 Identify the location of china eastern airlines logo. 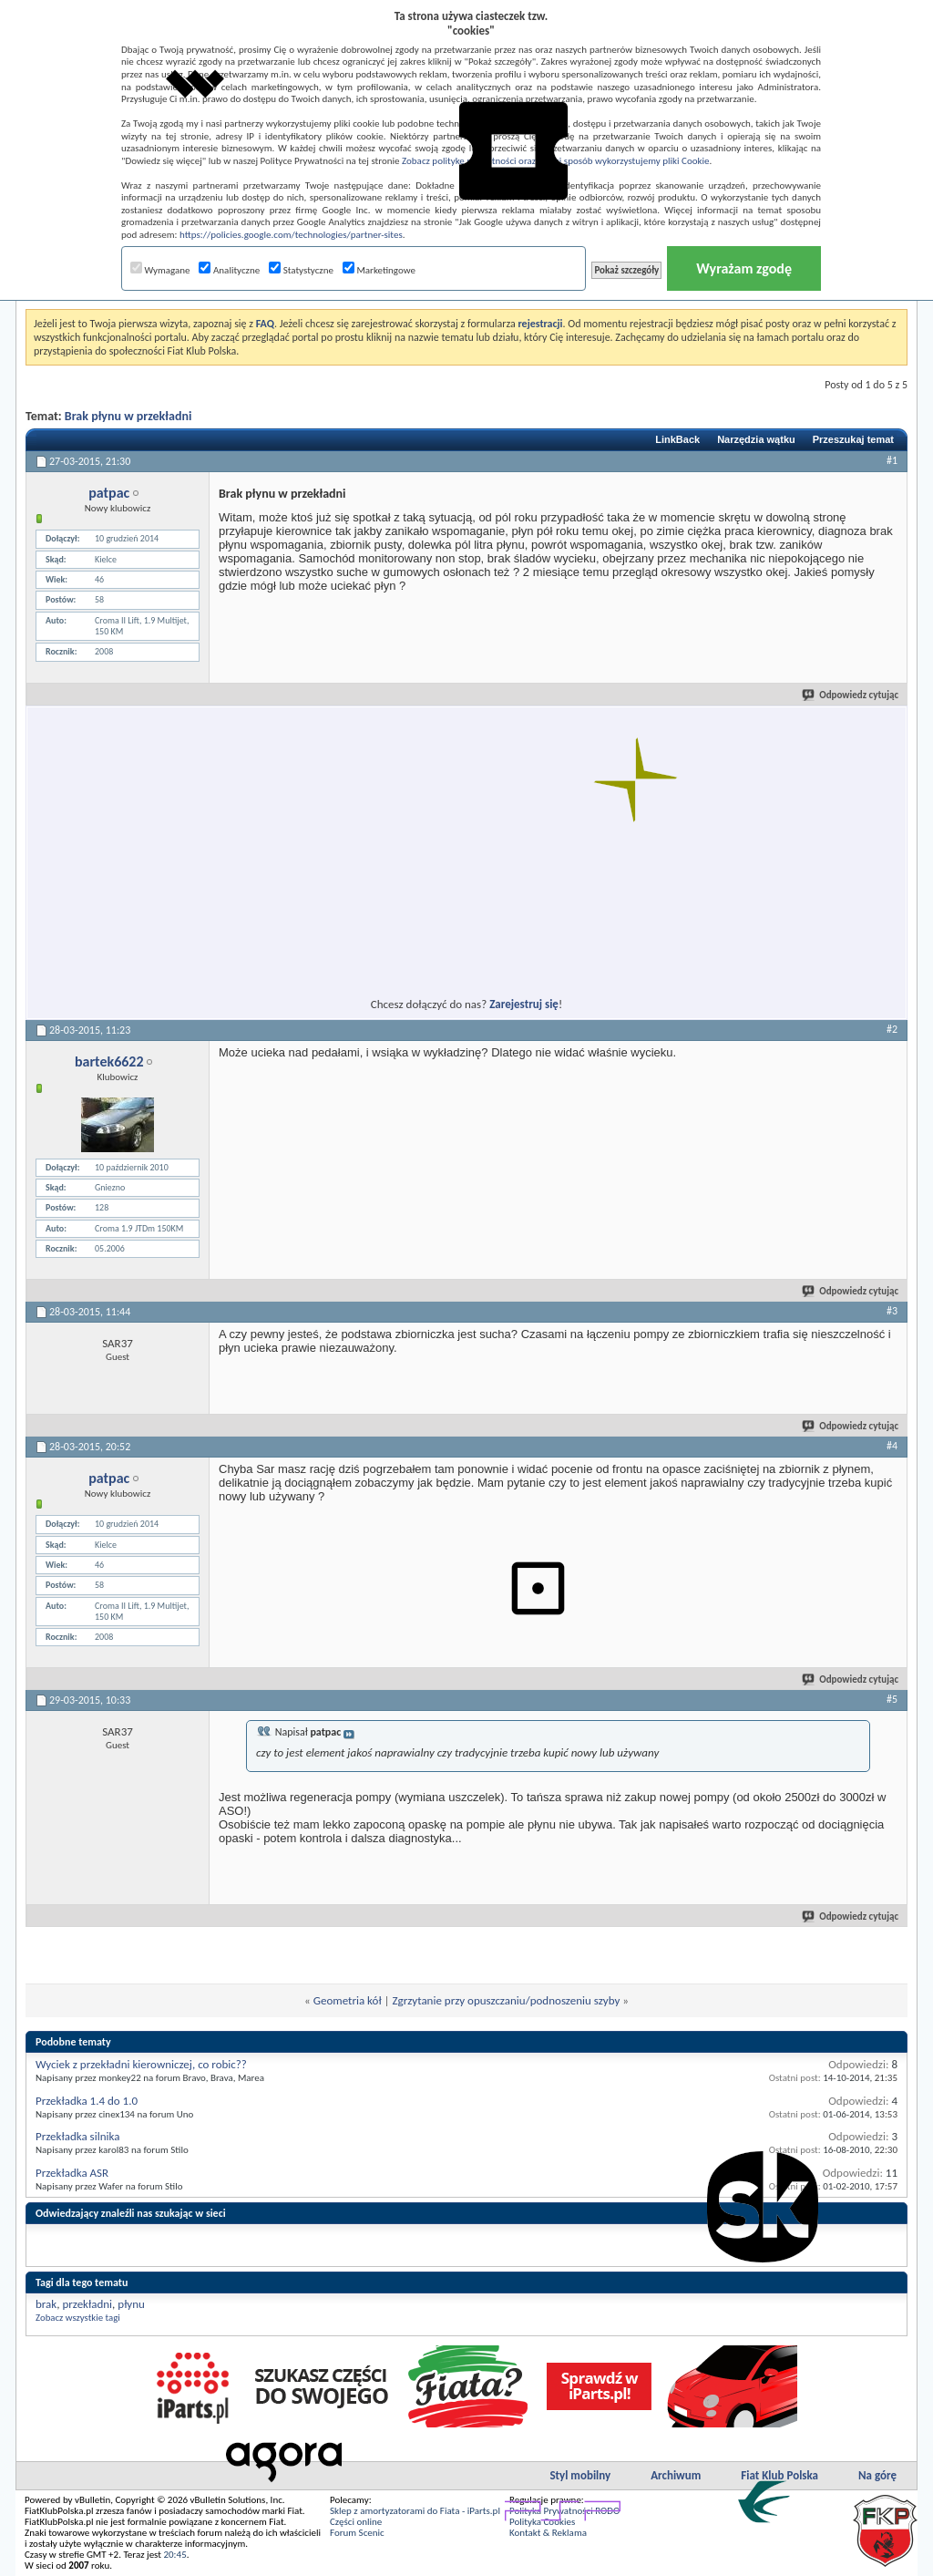
(764, 2501).